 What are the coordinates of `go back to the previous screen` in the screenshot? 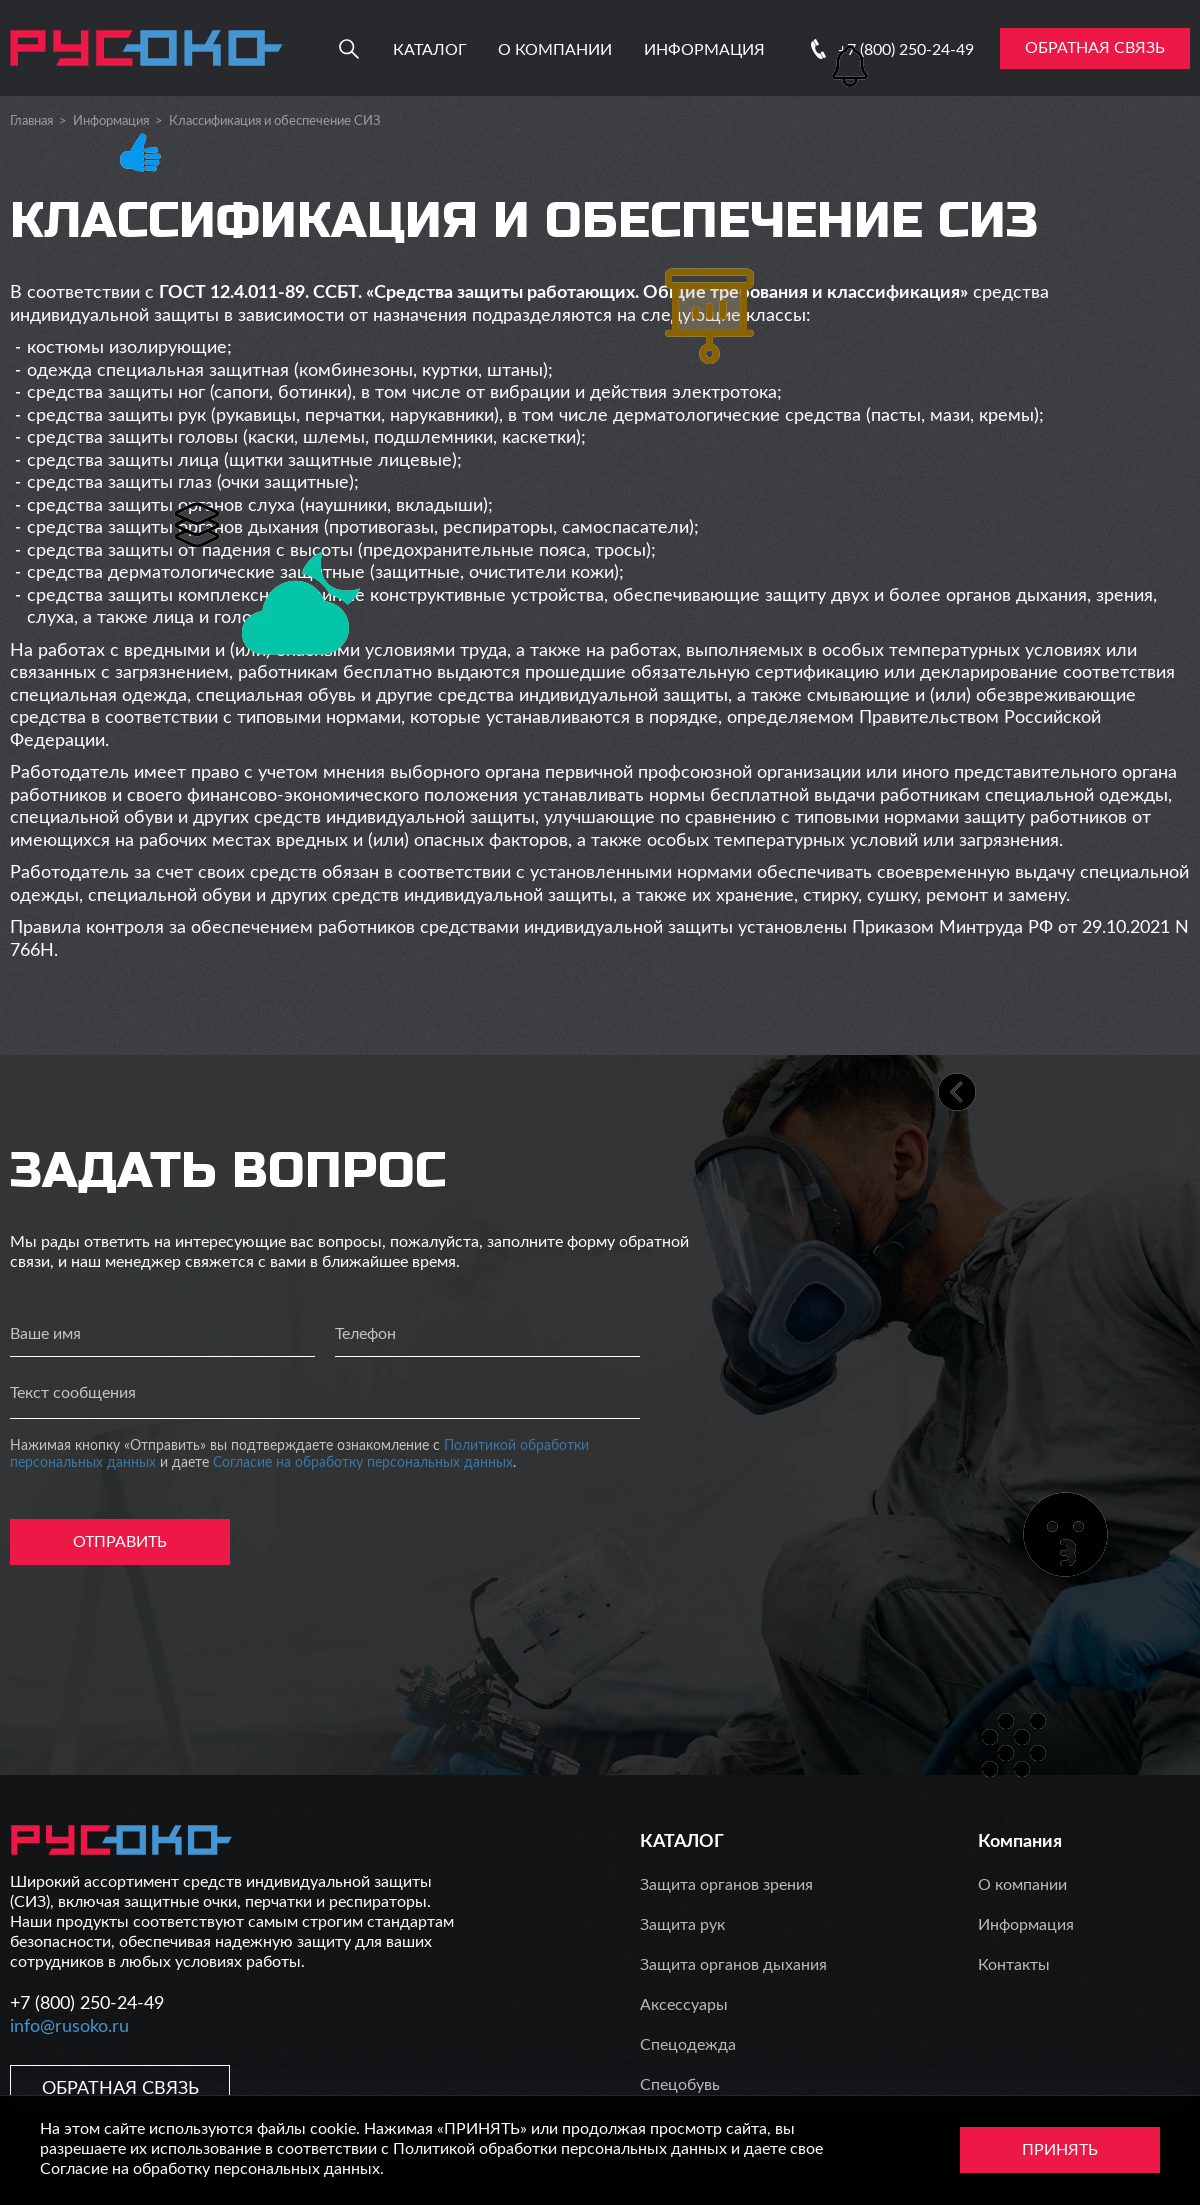 It's located at (957, 1092).